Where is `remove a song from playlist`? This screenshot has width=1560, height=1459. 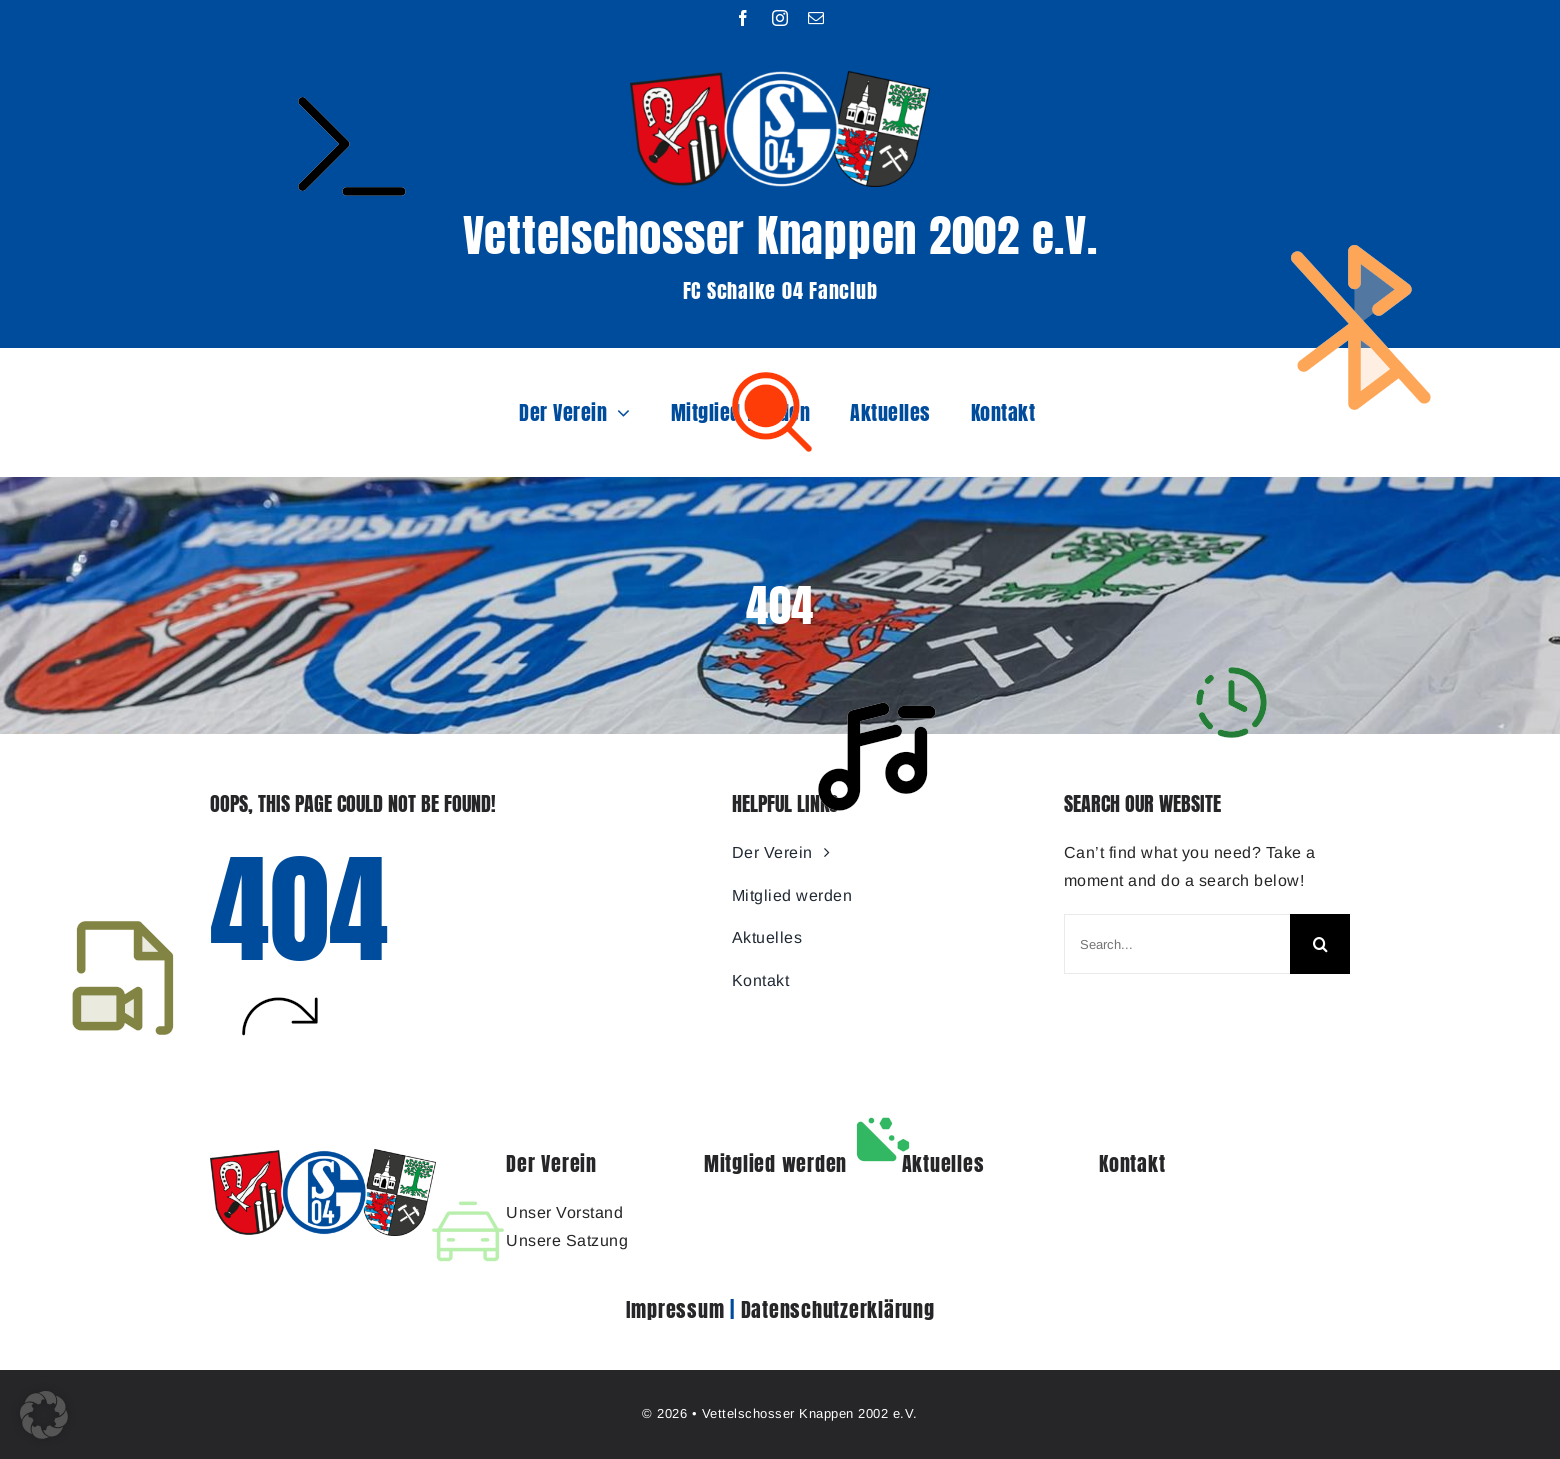
remove a song from playlist is located at coordinates (879, 754).